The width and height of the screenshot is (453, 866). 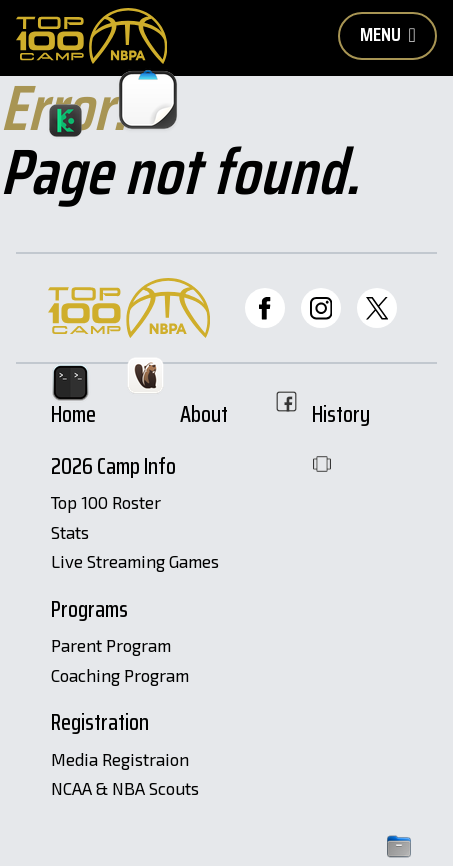 I want to click on open the nautilus file manager, so click(x=399, y=846).